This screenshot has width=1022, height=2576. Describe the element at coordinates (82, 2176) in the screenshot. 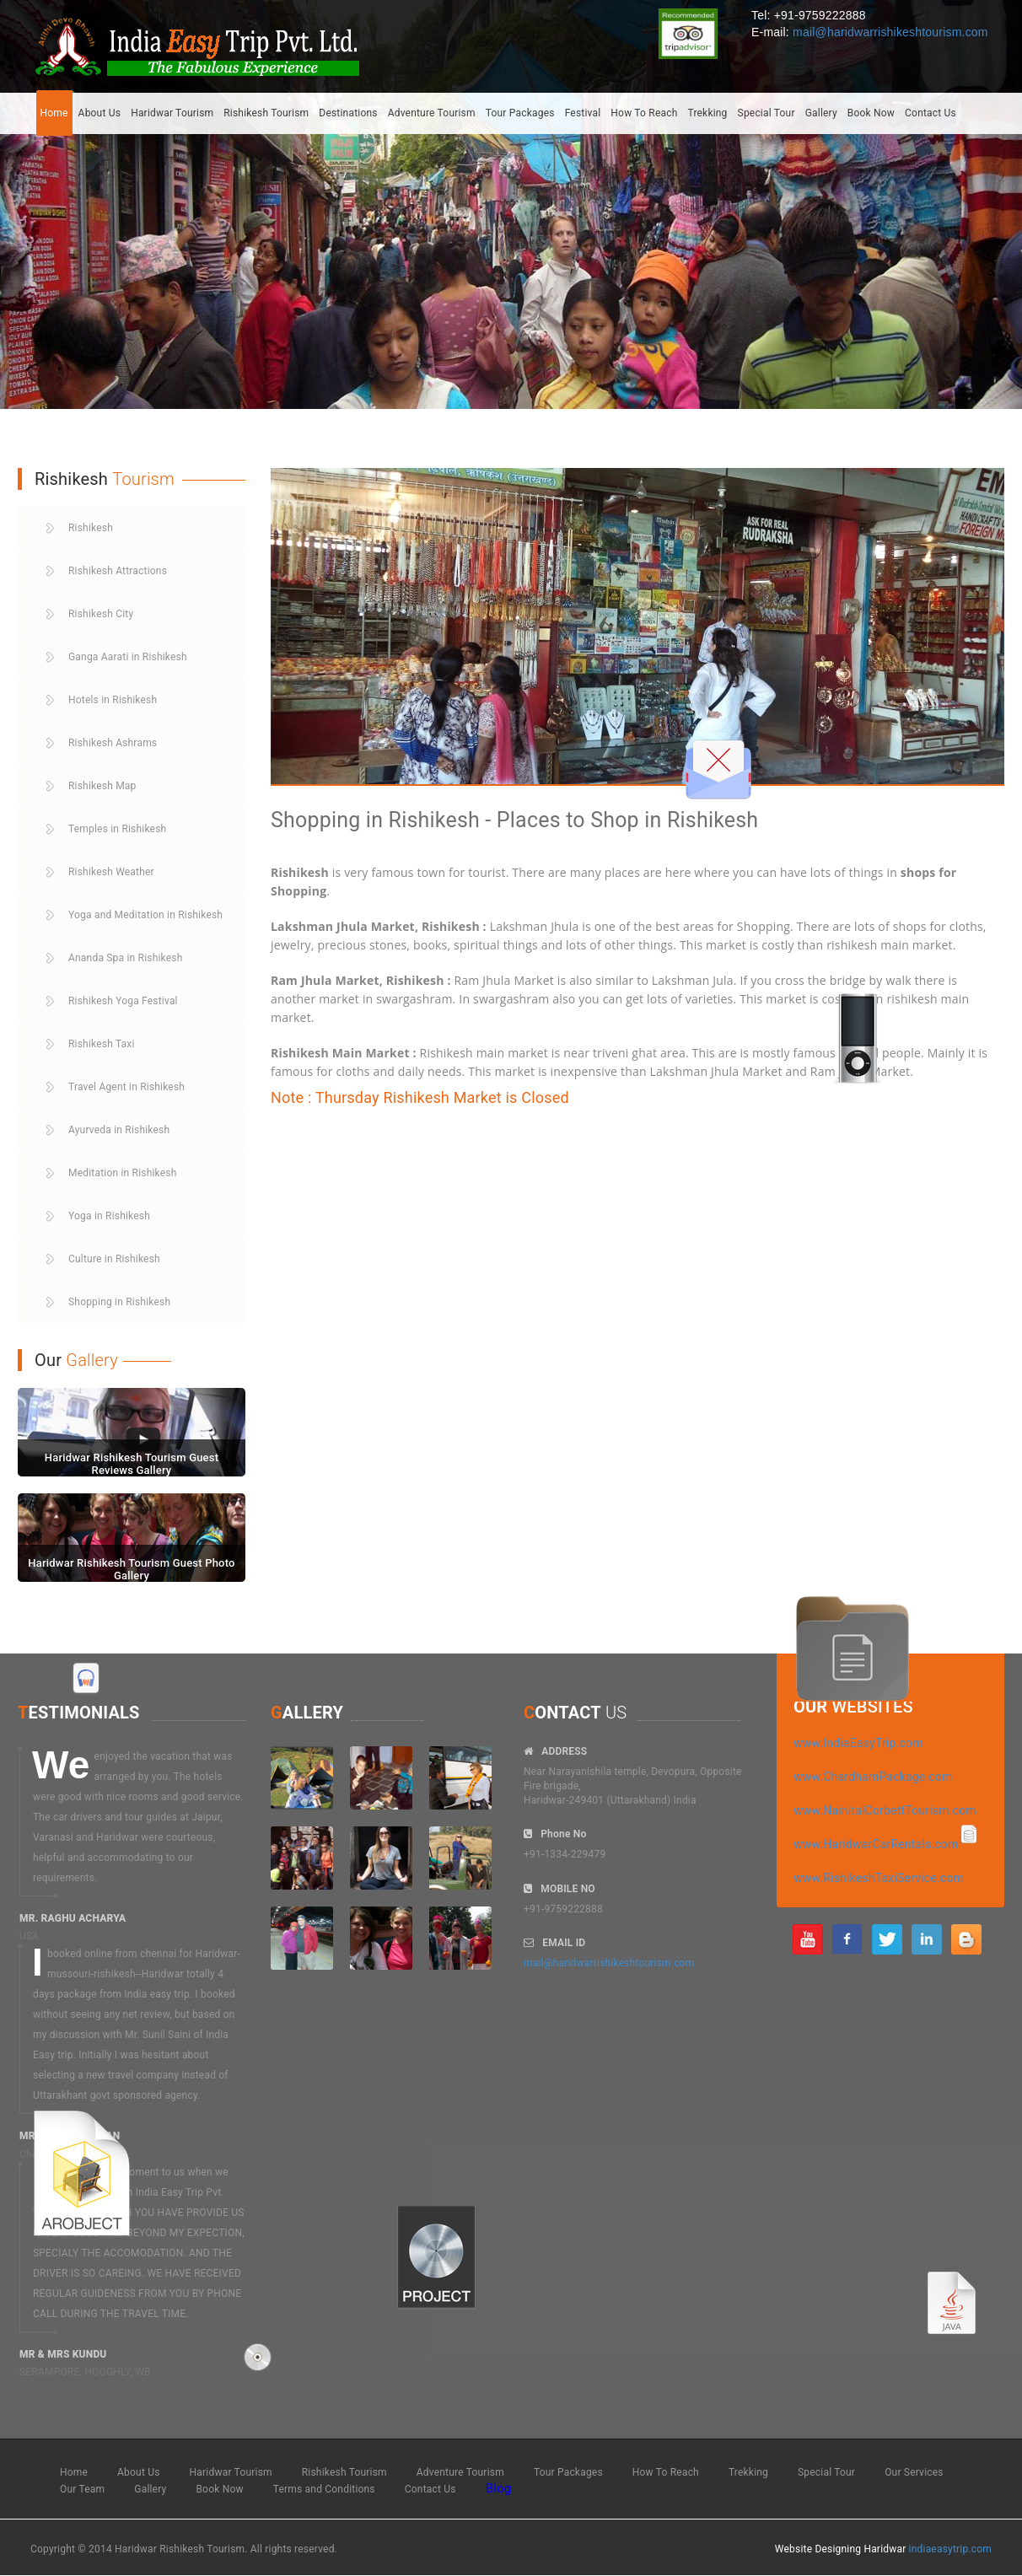

I see `open an augmented reality file or object` at that location.